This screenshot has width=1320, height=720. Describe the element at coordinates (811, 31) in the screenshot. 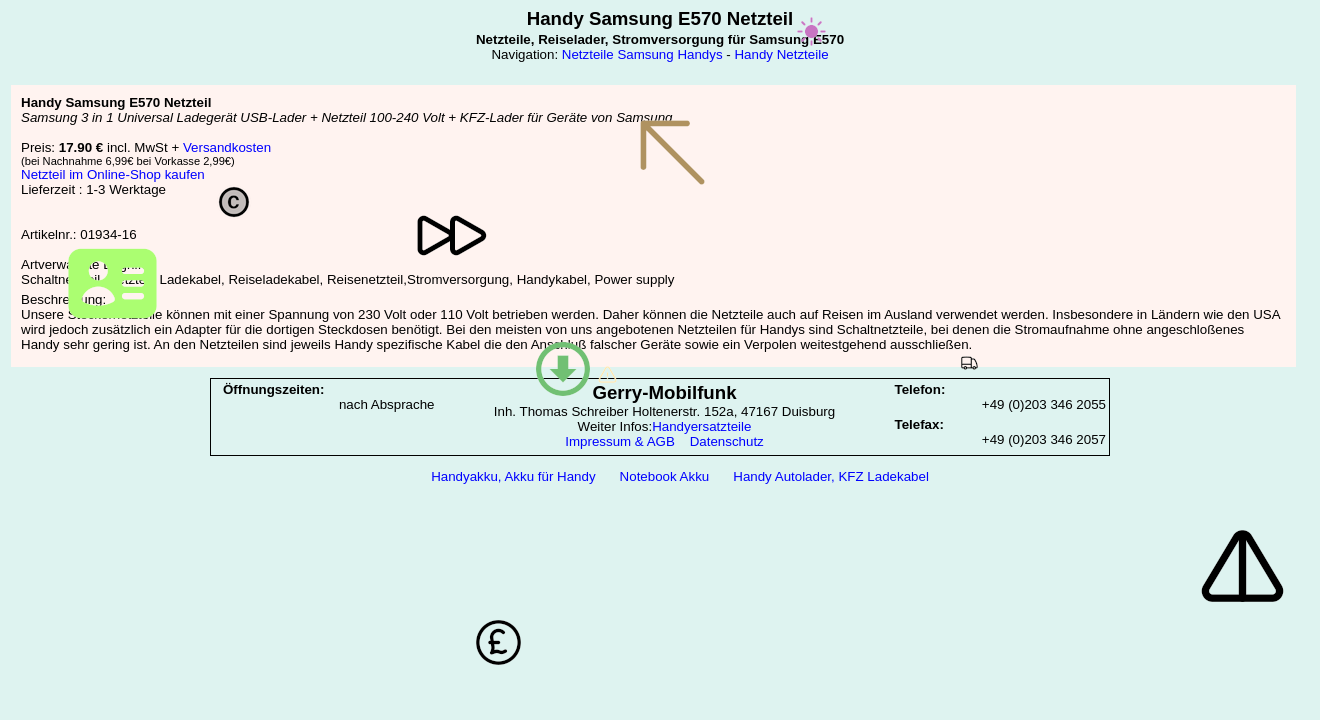

I see `switch to light mode` at that location.